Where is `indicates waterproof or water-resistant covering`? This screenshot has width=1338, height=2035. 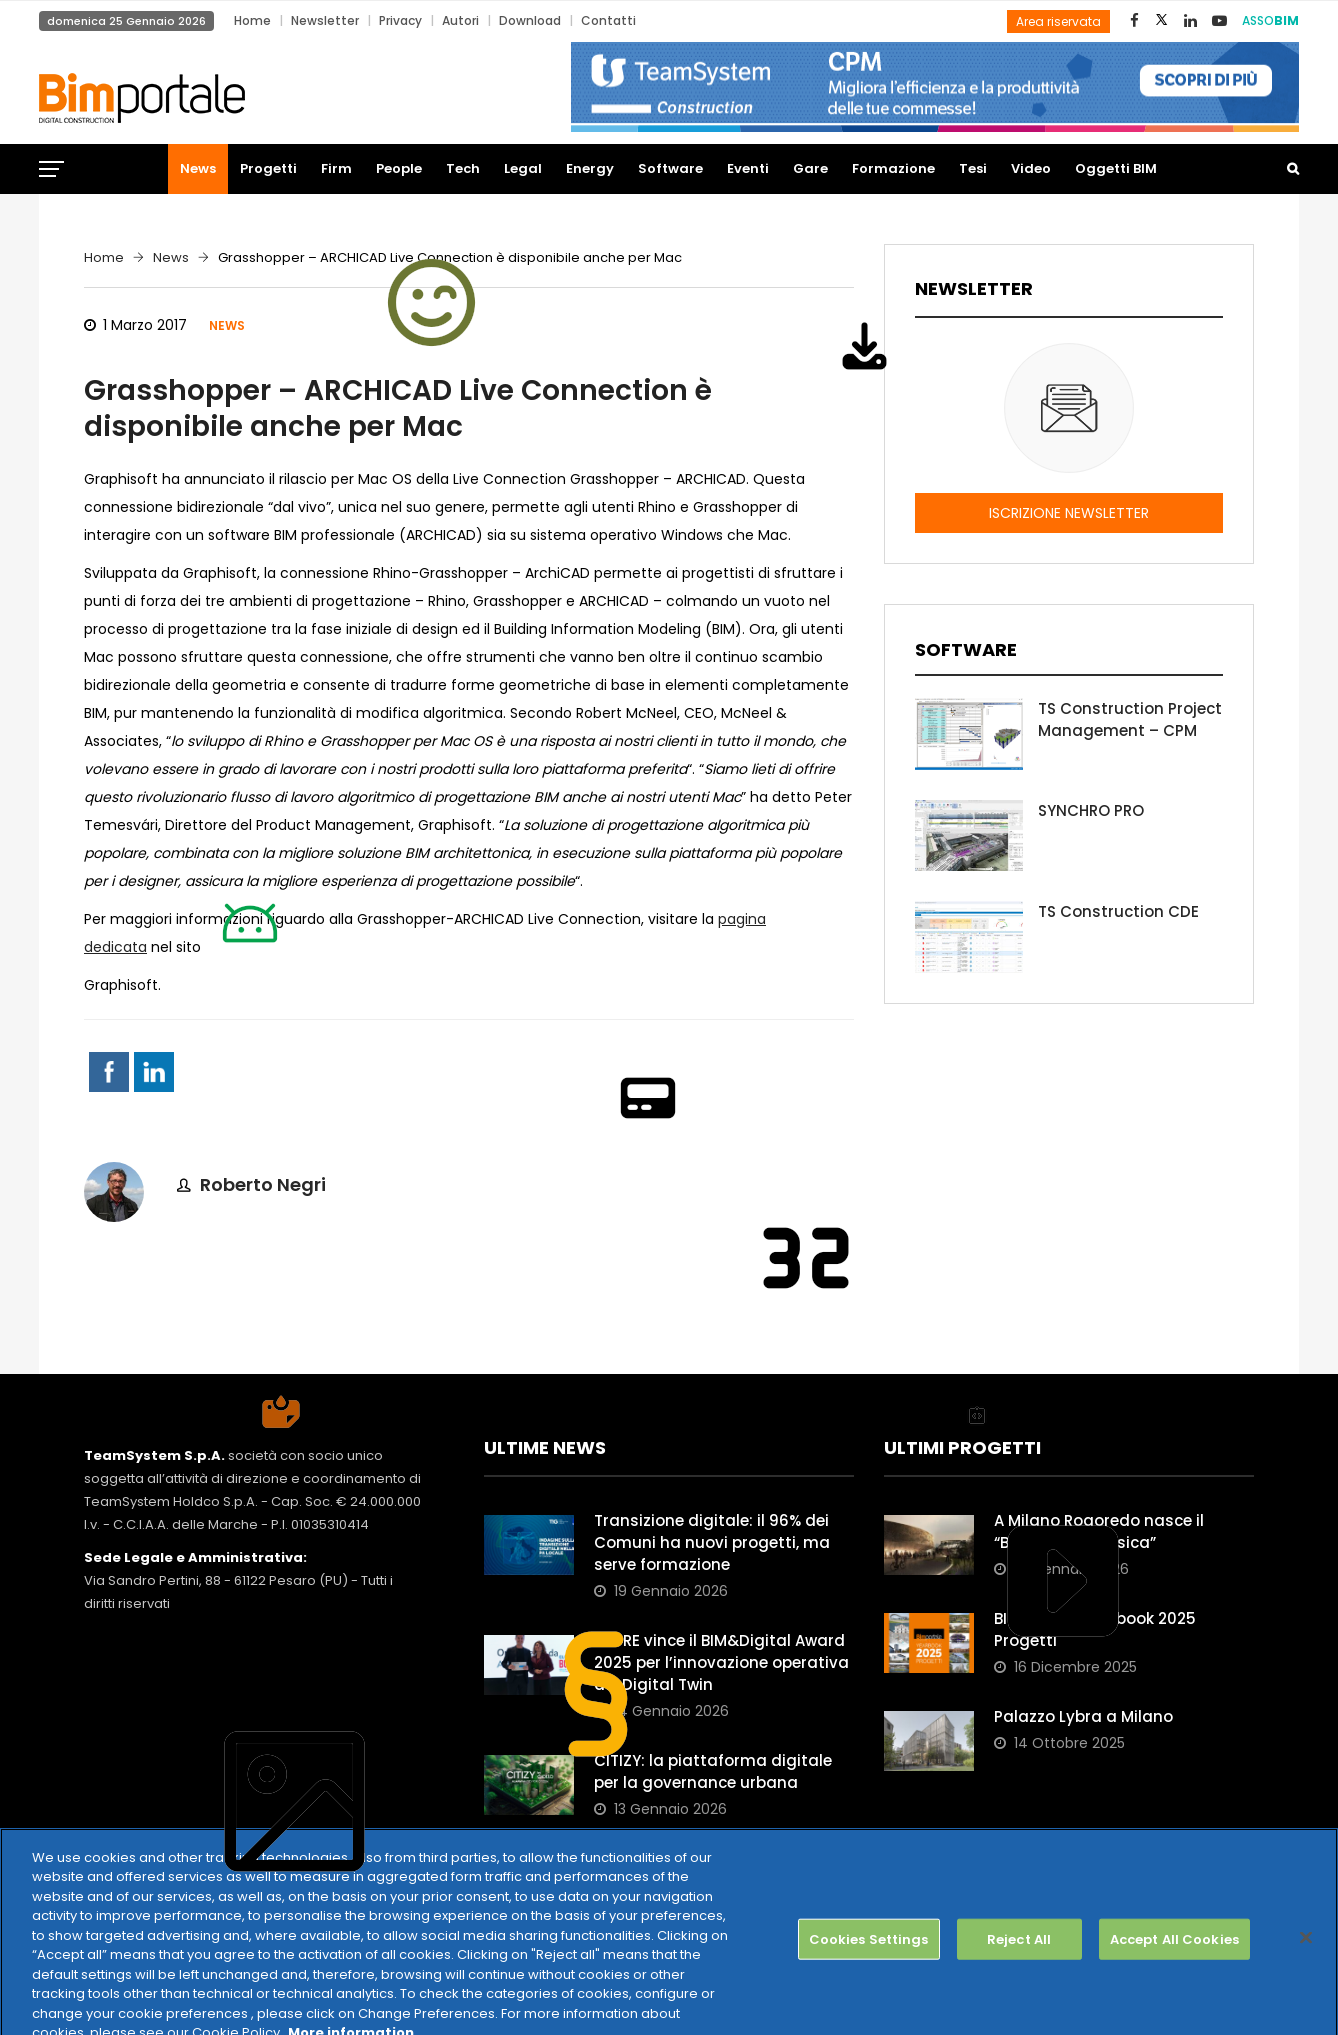
indicates waterproof or water-resistant covering is located at coordinates (281, 1414).